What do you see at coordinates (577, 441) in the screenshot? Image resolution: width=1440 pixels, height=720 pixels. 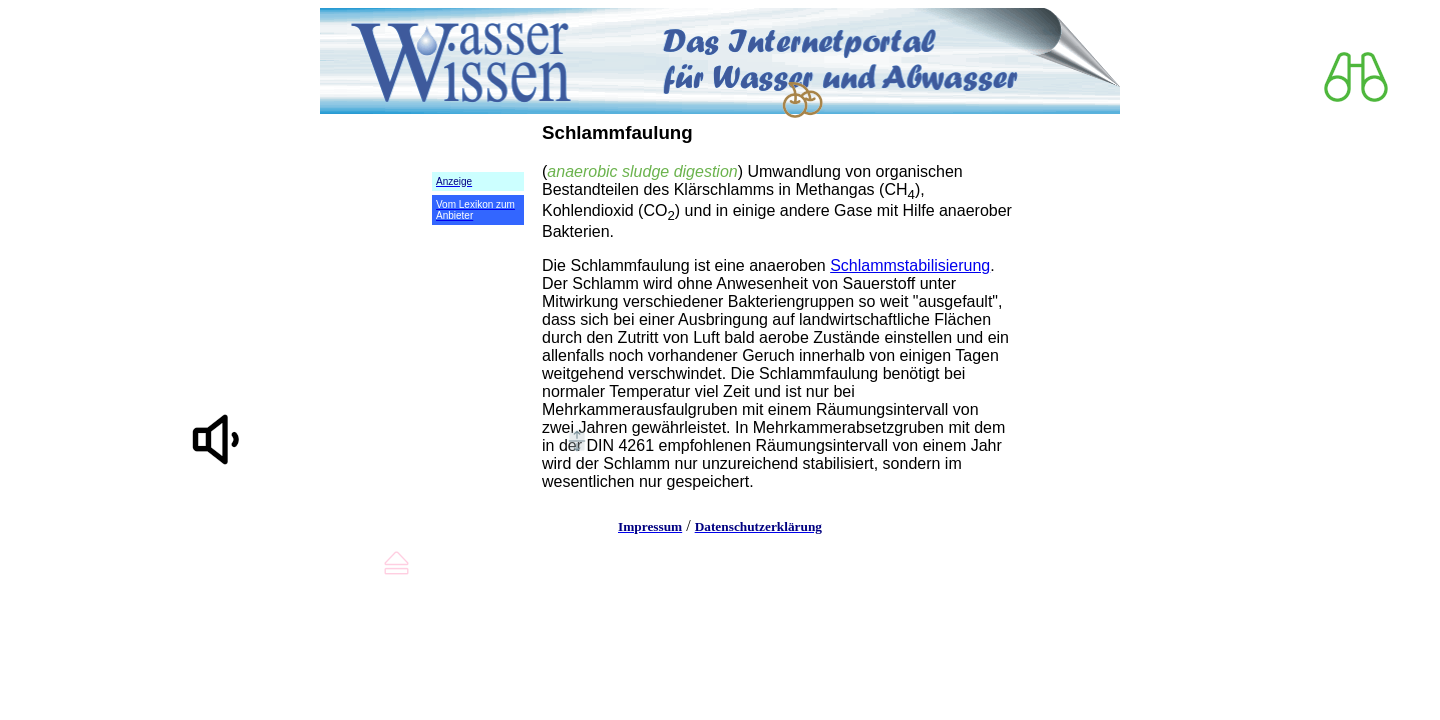 I see `expand content vertically` at bounding box center [577, 441].